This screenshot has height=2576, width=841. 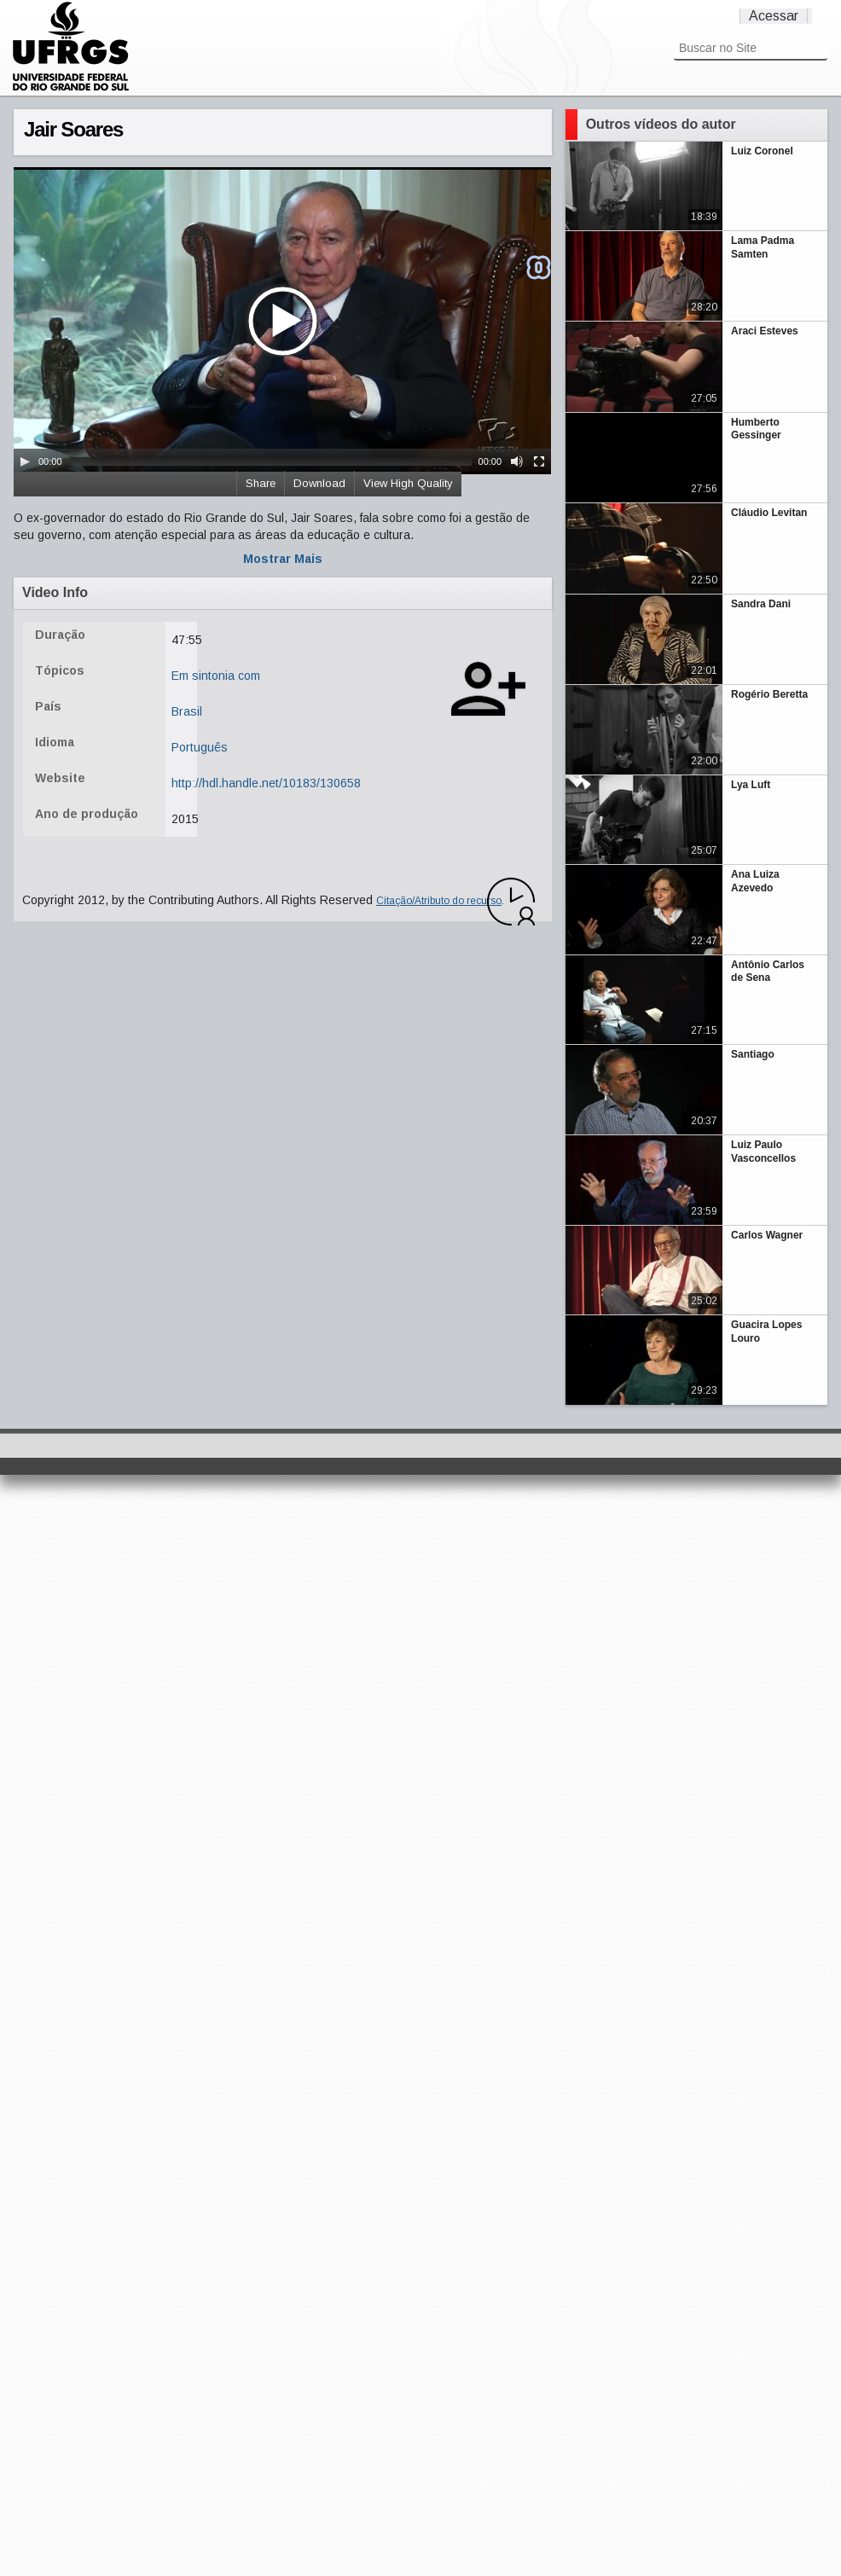 What do you see at coordinates (488, 688) in the screenshot?
I see `add a new contact or friend` at bounding box center [488, 688].